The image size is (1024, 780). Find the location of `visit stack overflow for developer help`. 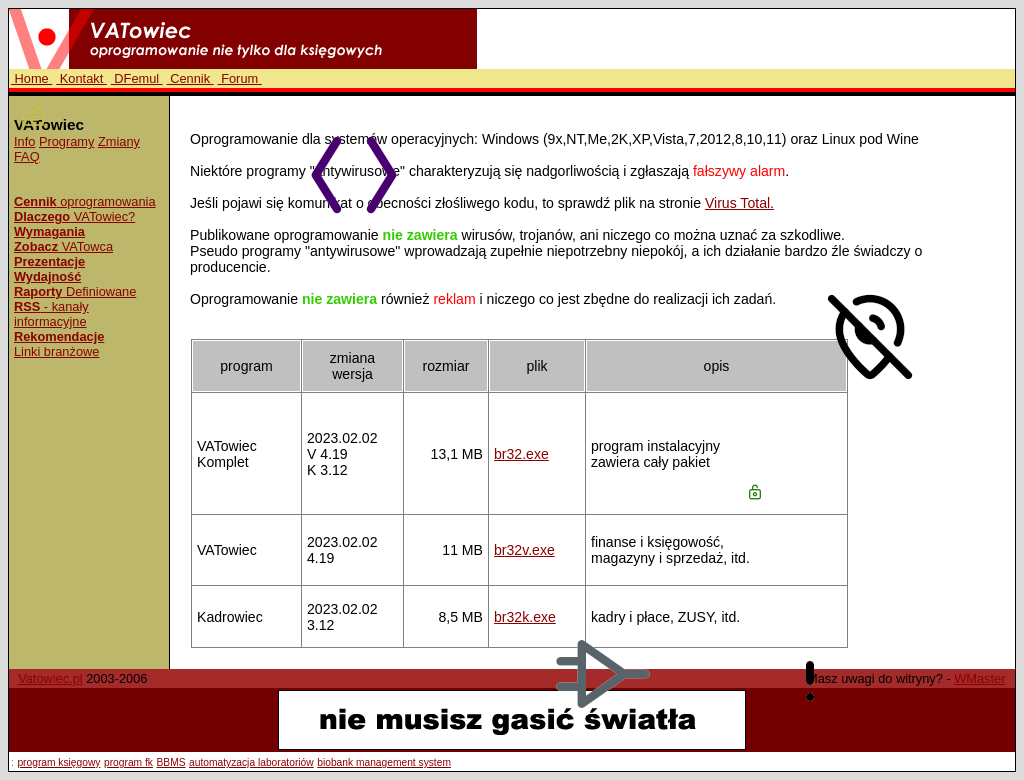

visit stack overflow for developer help is located at coordinates (33, 114).